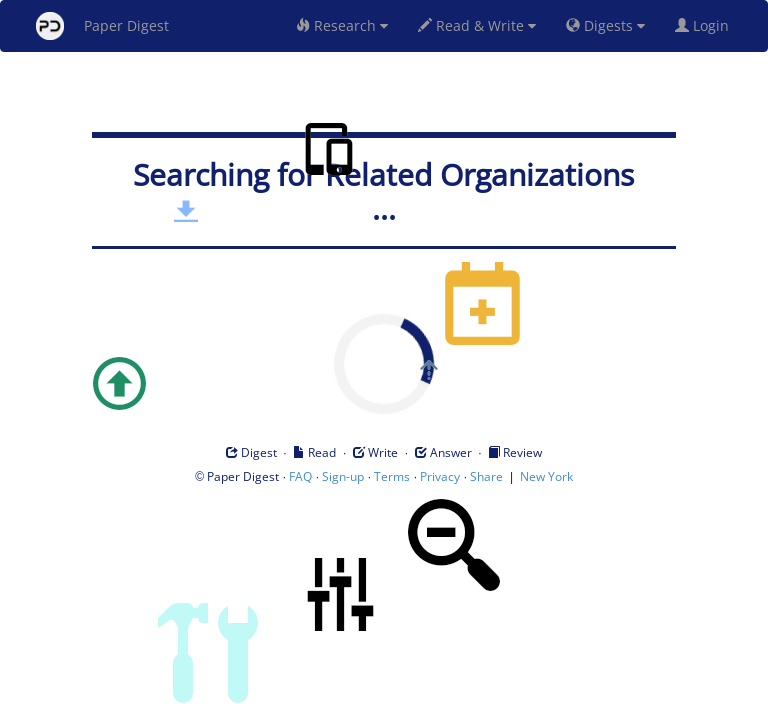  What do you see at coordinates (482, 303) in the screenshot?
I see `add a new calendar event` at bounding box center [482, 303].